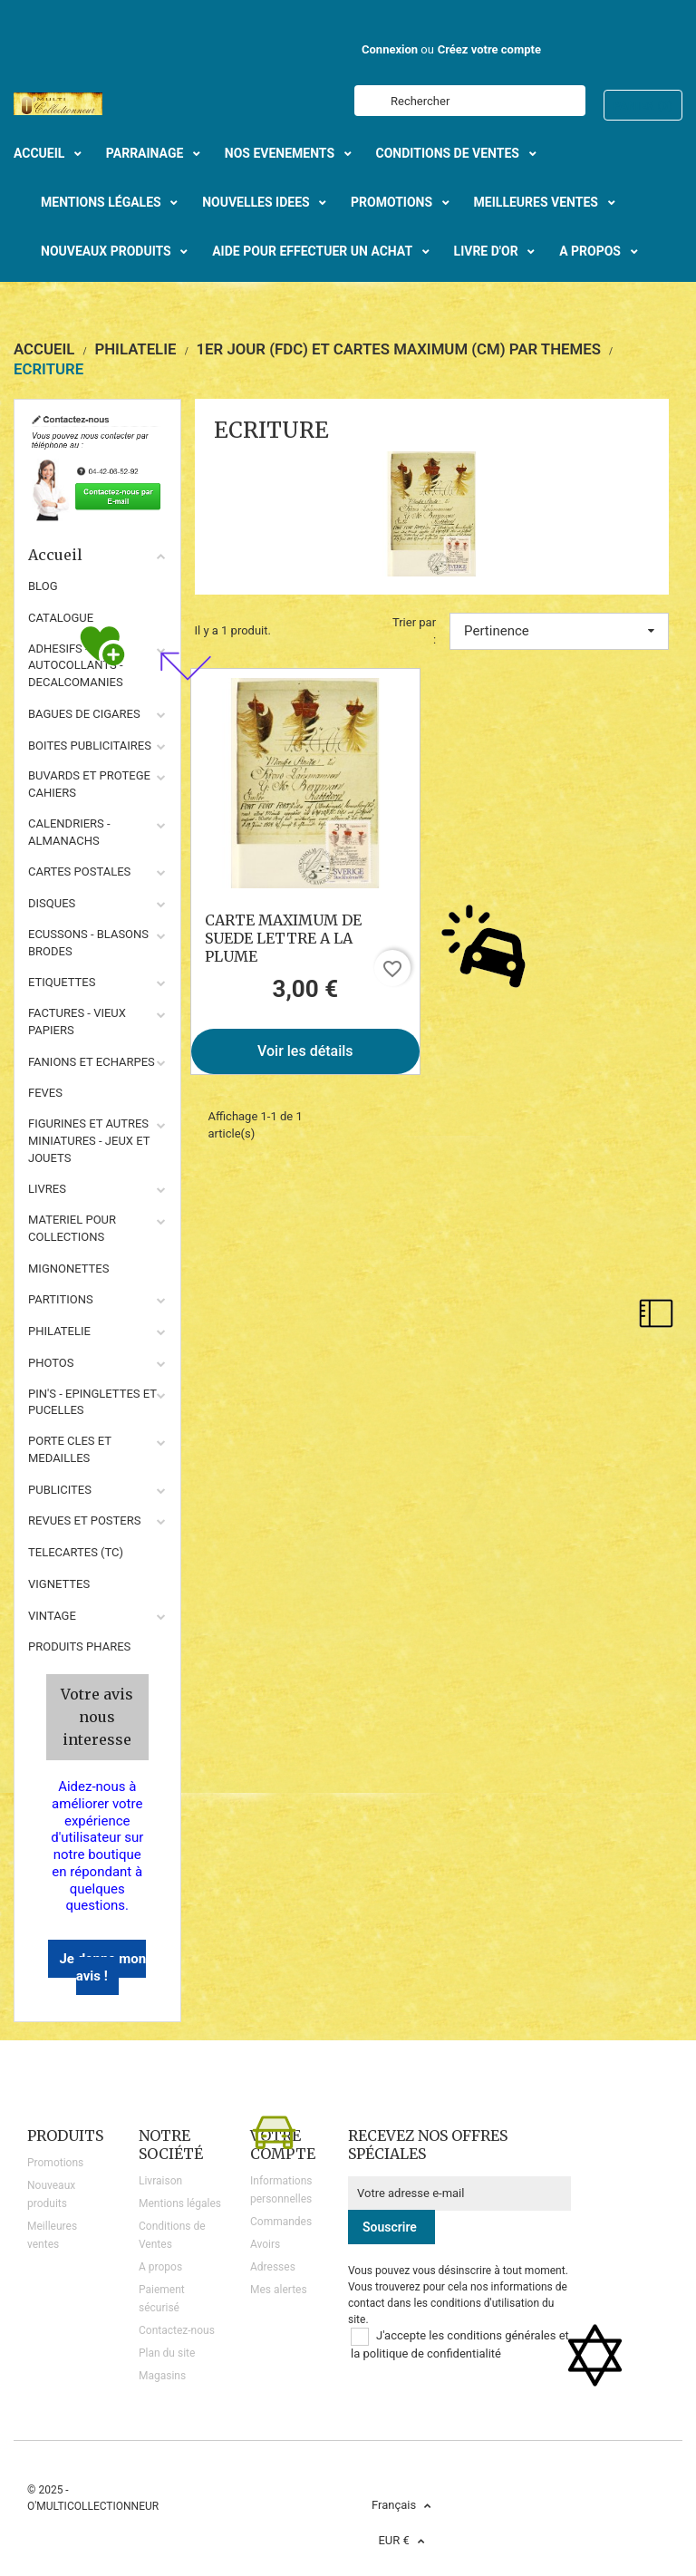 This screenshot has height=2576, width=696. I want to click on indicates jewish religious content or services, so click(594, 2355).